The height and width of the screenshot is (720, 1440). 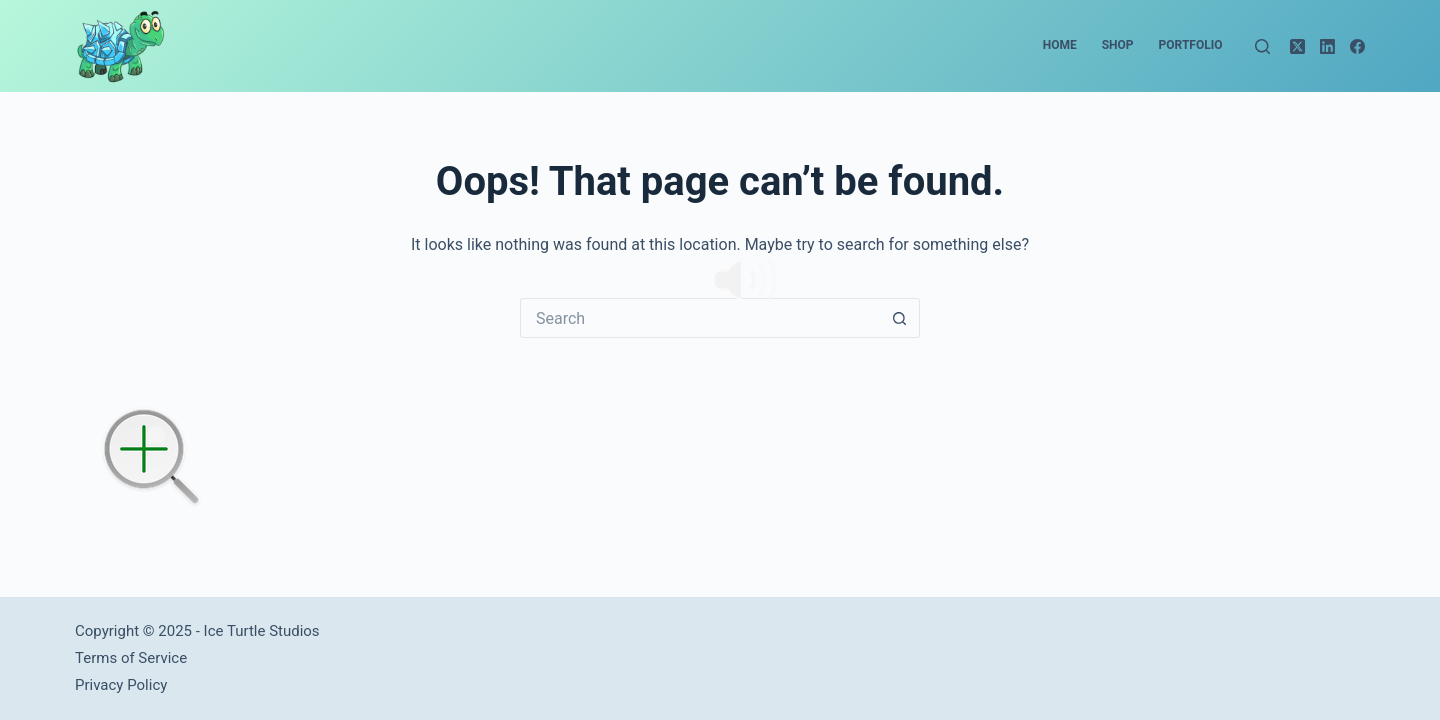 What do you see at coordinates (150, 455) in the screenshot?
I see `zoom in on the current view` at bounding box center [150, 455].